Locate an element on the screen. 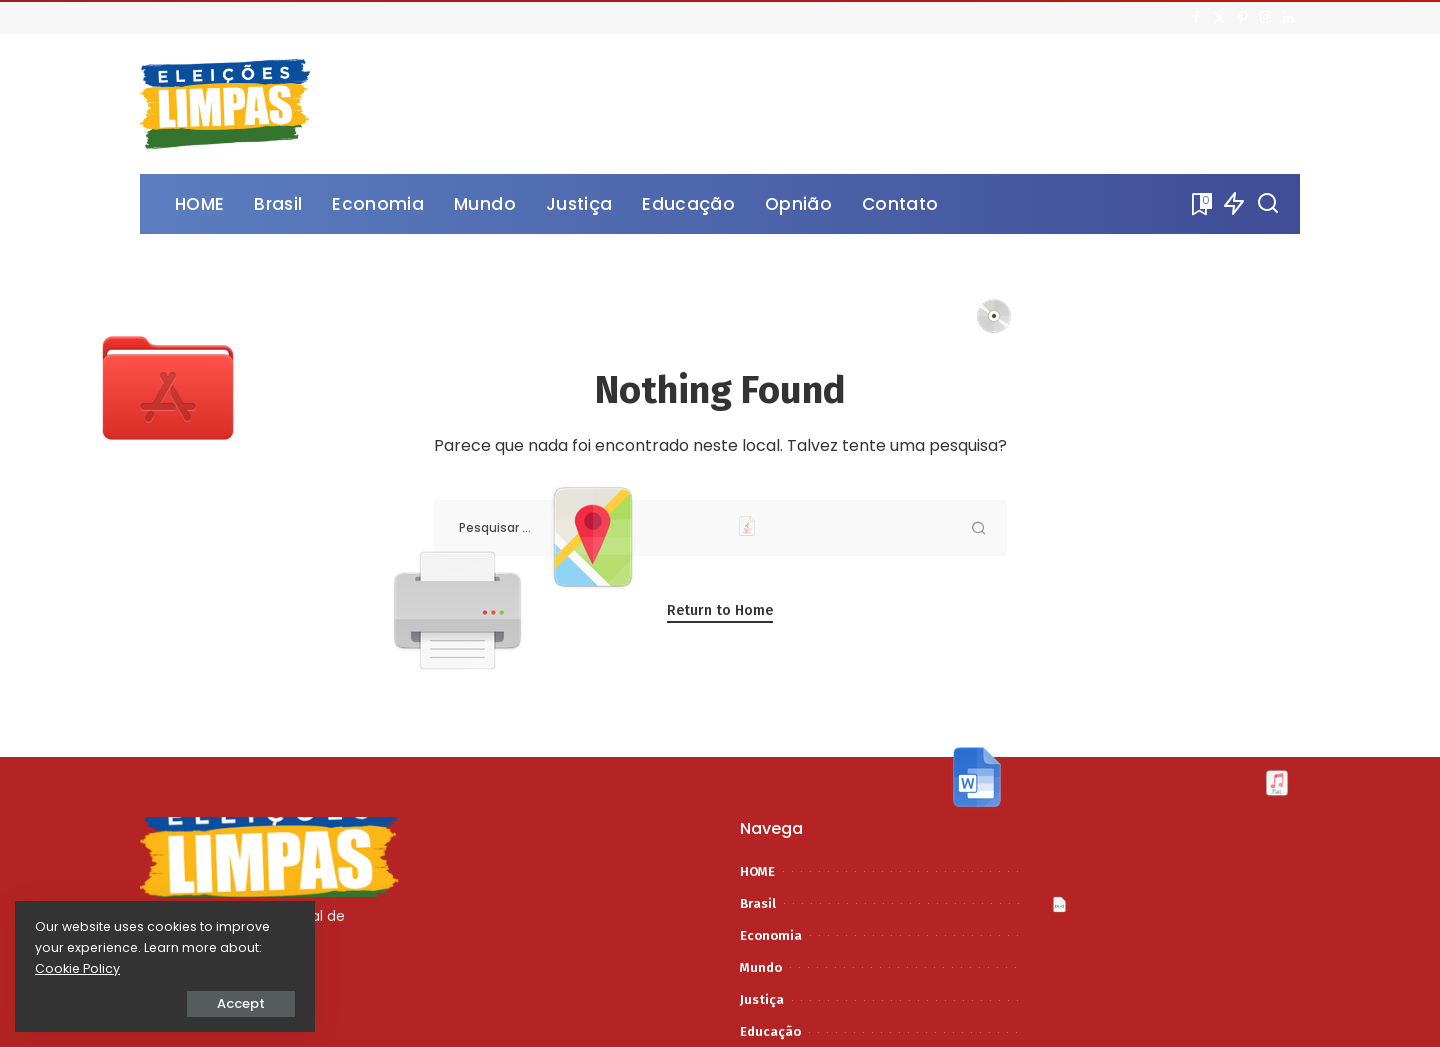  a google earth KML geographic data file is located at coordinates (593, 537).